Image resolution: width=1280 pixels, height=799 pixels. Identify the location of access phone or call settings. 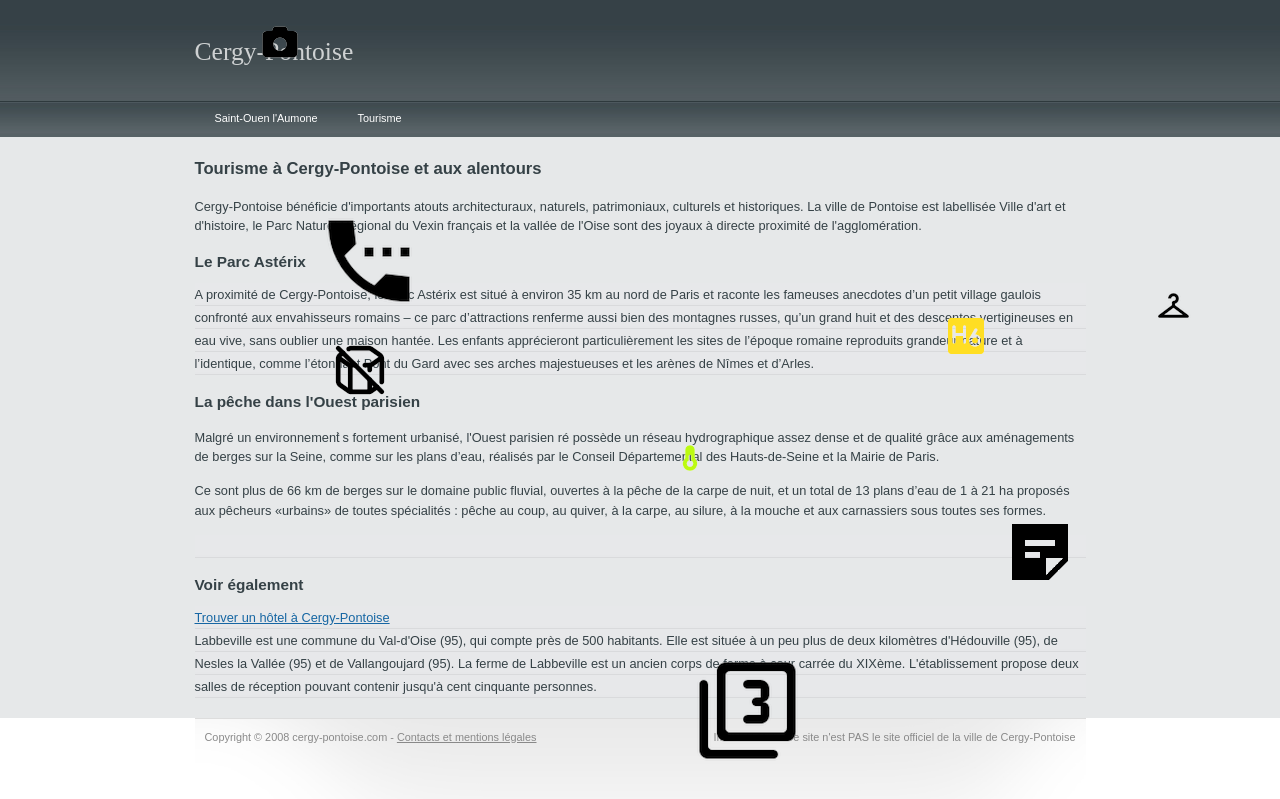
(369, 261).